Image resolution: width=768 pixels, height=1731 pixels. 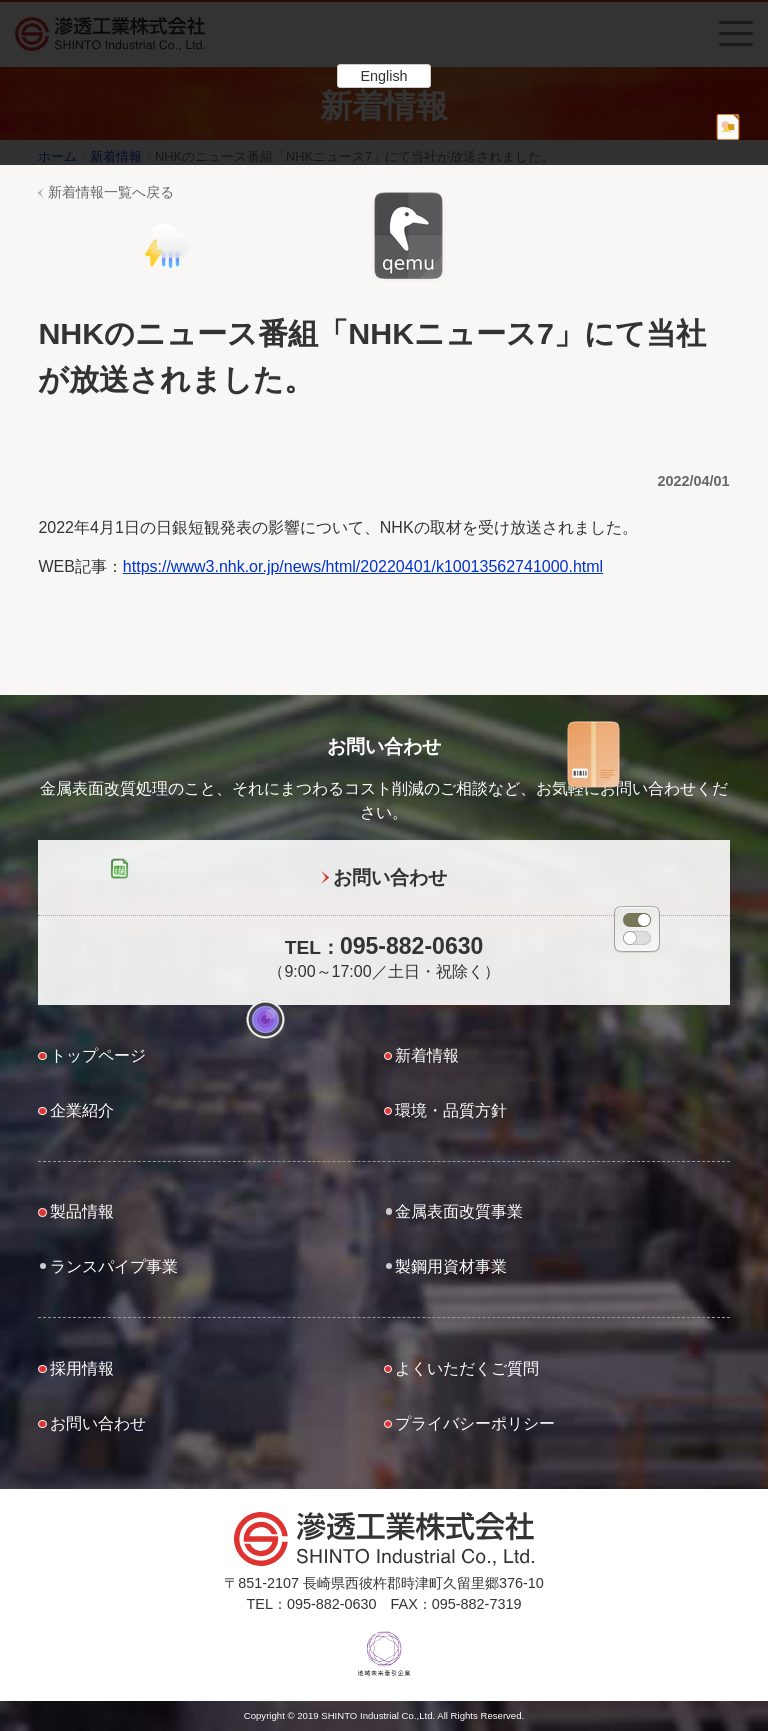 I want to click on qemu virtual disk image file, so click(x=408, y=235).